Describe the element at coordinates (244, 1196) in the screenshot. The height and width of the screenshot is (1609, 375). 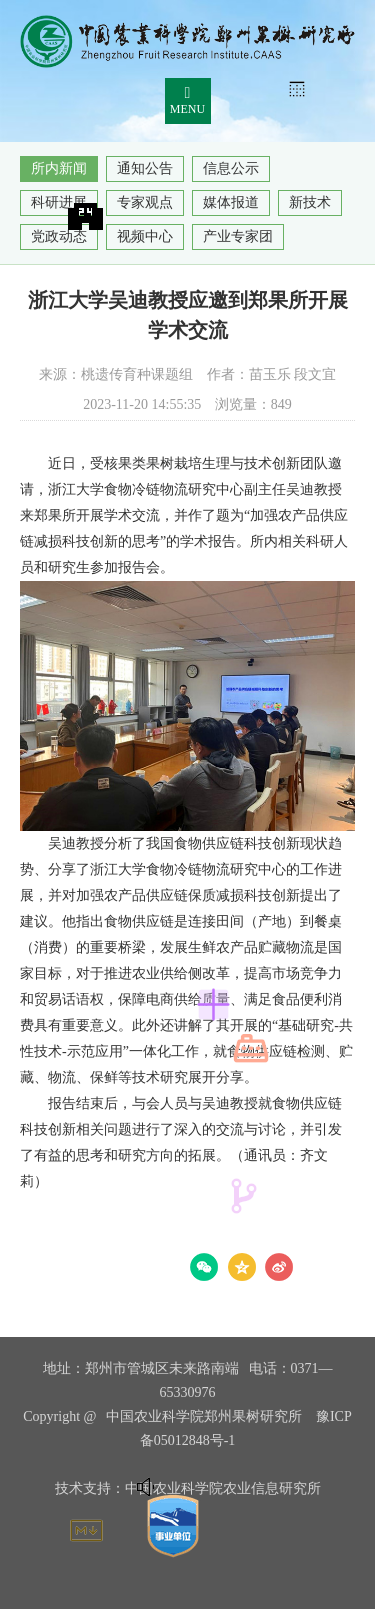
I see `create a new git branch` at that location.